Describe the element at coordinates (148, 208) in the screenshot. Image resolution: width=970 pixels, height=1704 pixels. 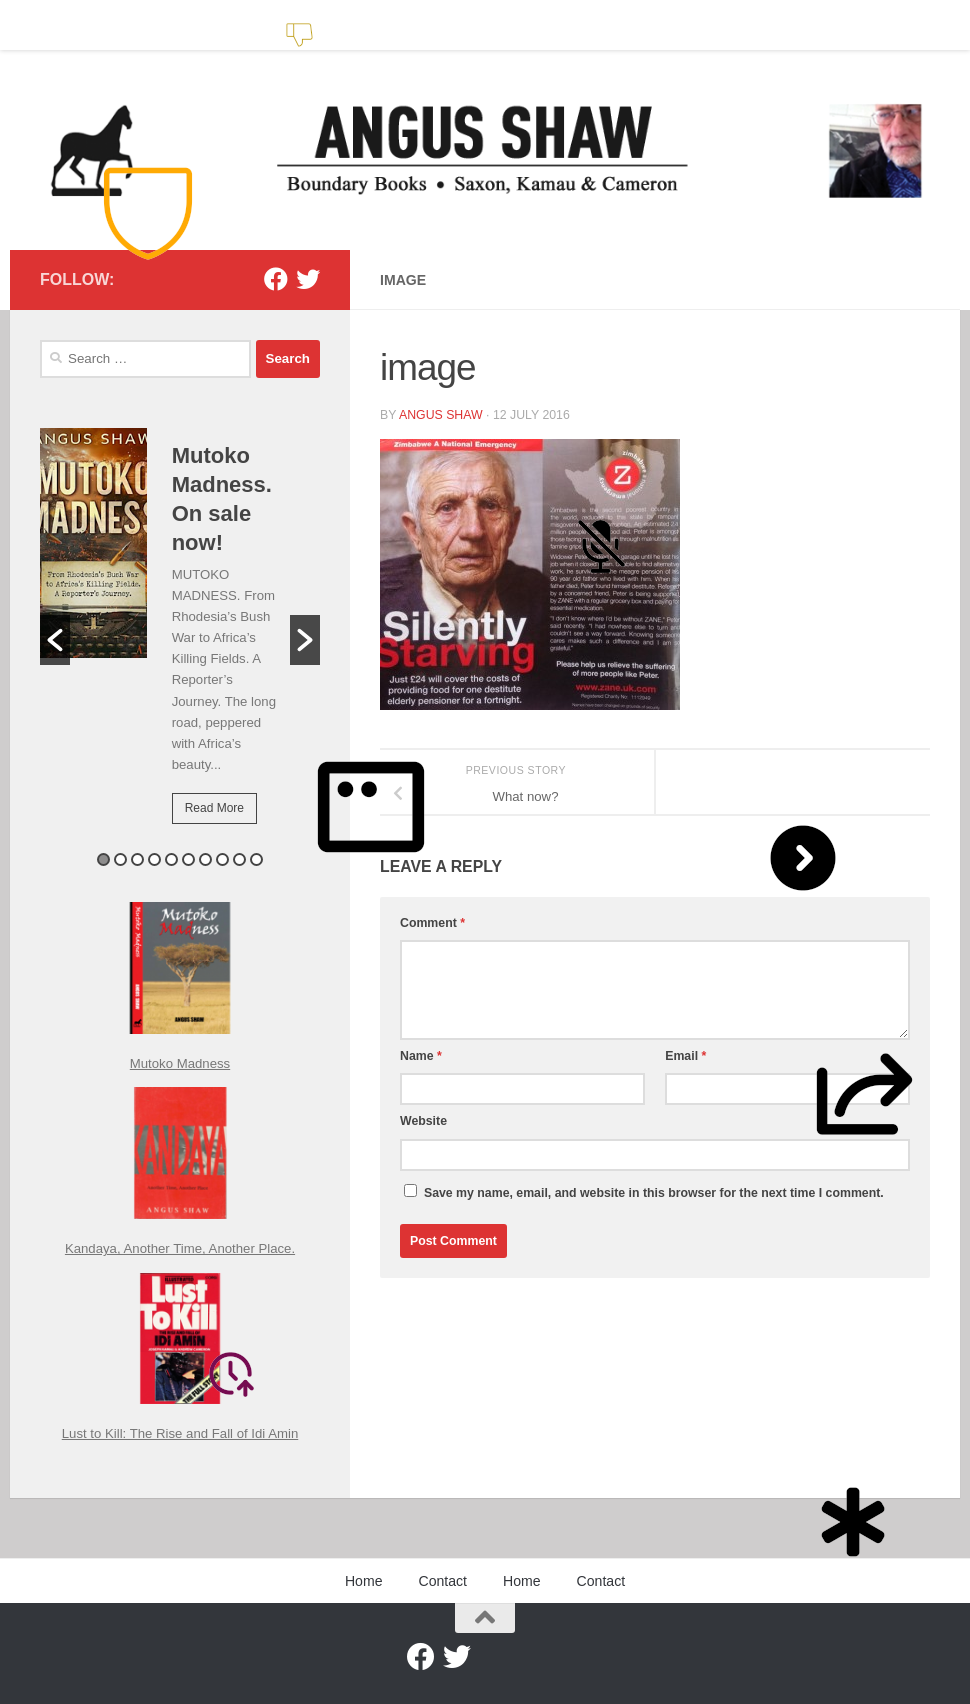
I see `access security settings` at that location.